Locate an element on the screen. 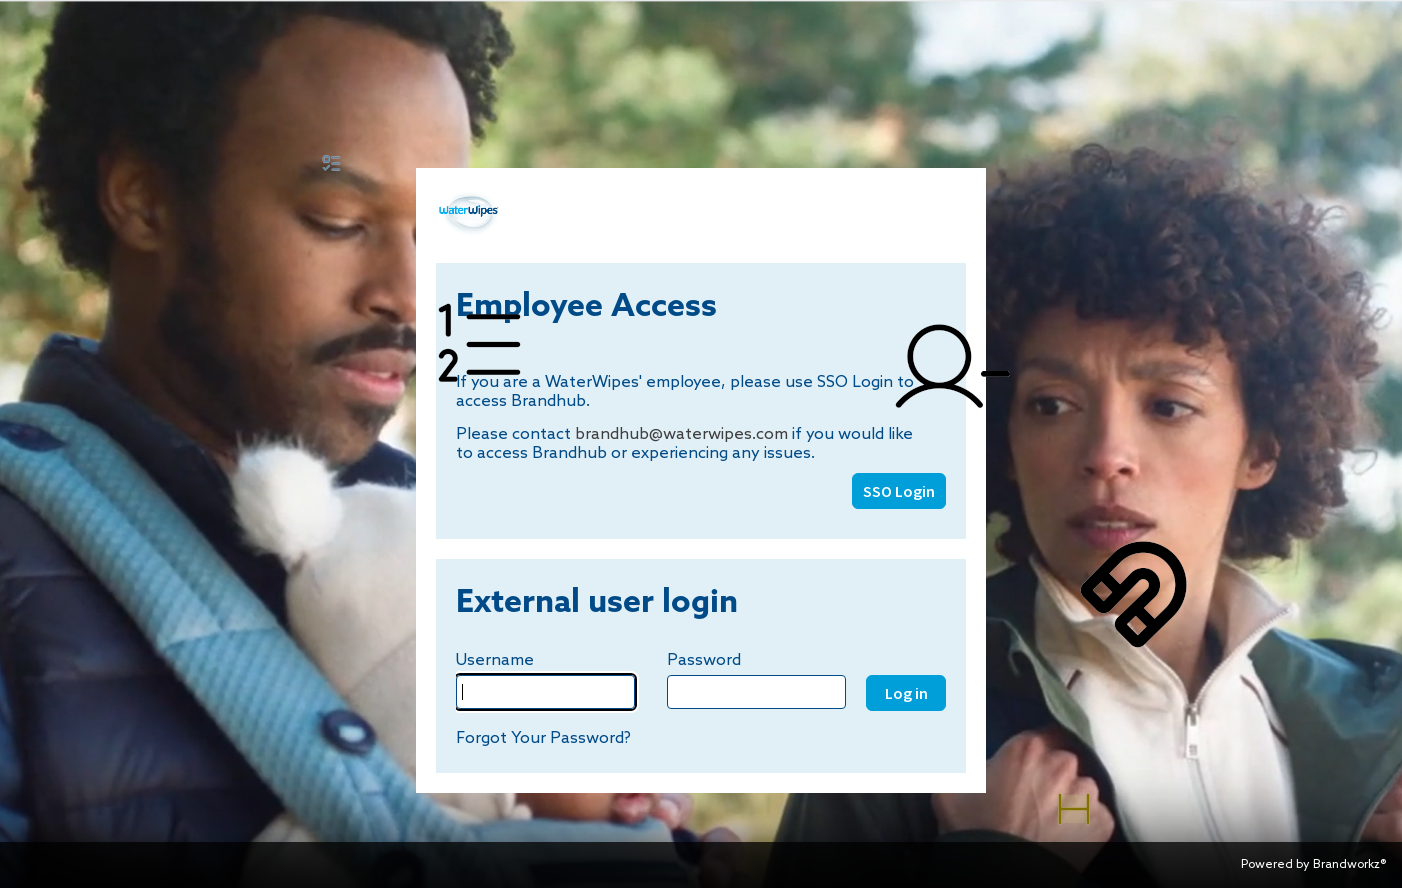  create a numbered list is located at coordinates (479, 344).